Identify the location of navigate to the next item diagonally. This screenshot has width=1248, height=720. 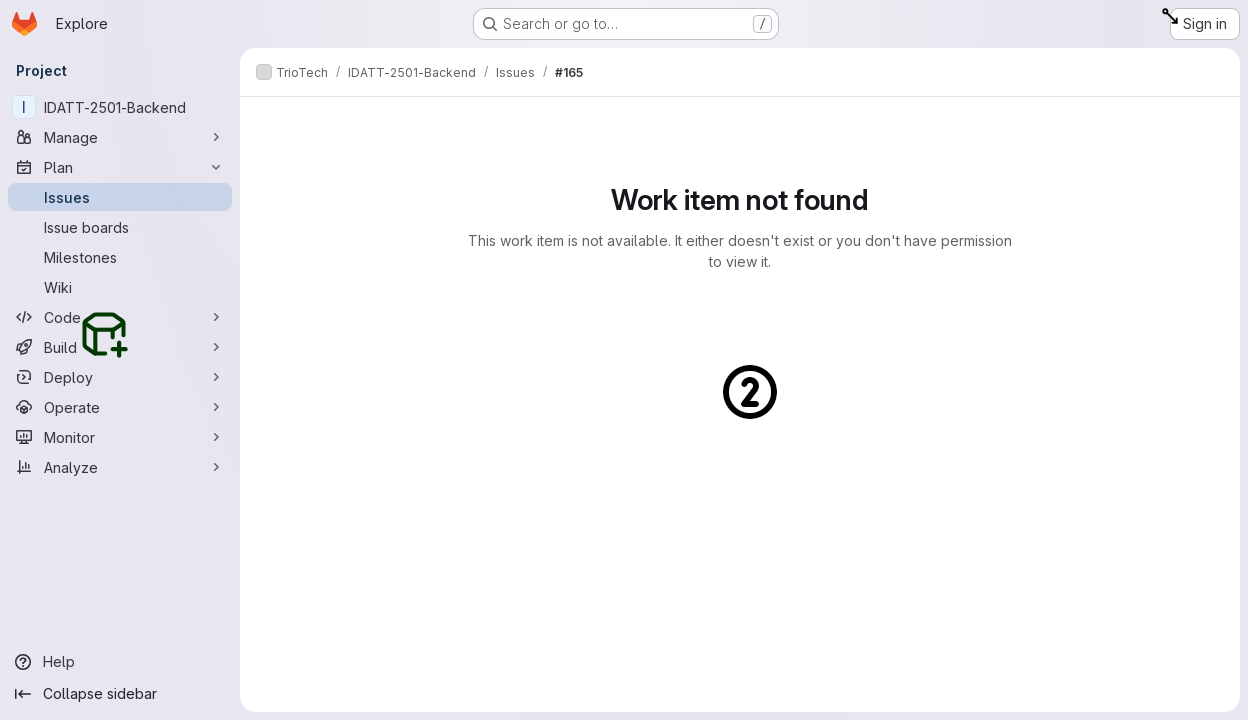
(1170, 16).